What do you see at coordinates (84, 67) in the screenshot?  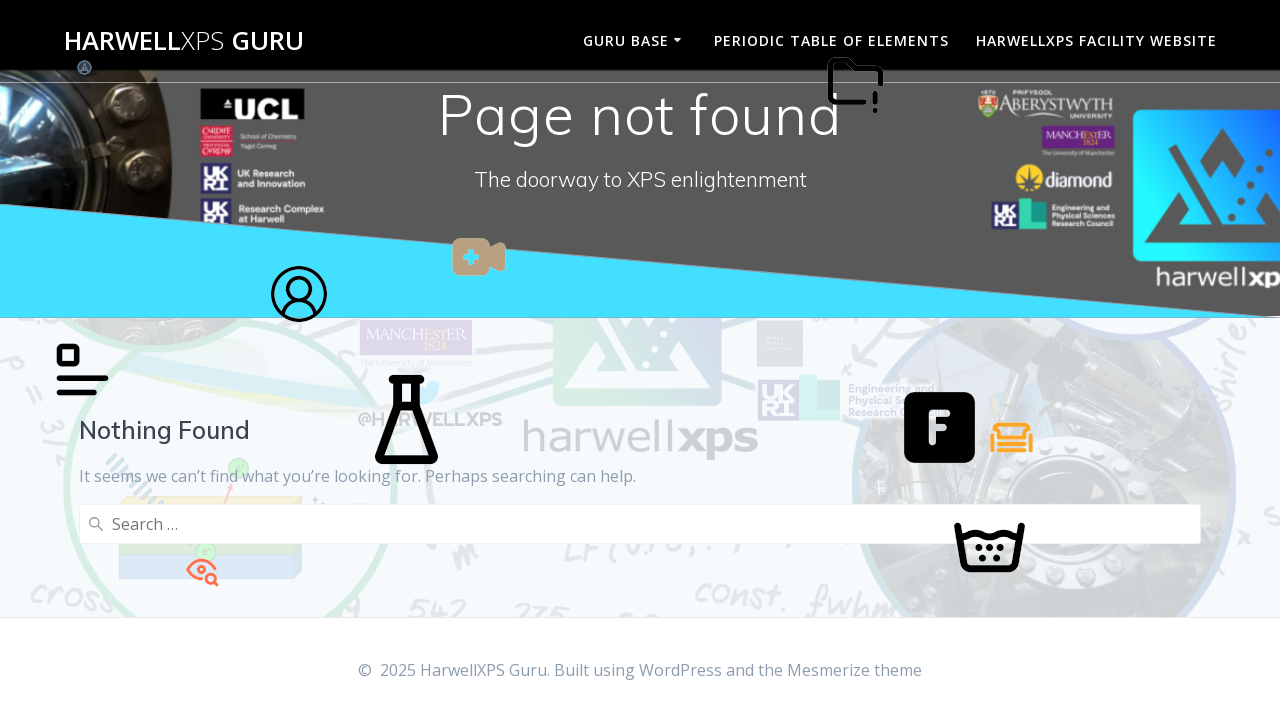 I see `select marker or highlighter tool` at bounding box center [84, 67].